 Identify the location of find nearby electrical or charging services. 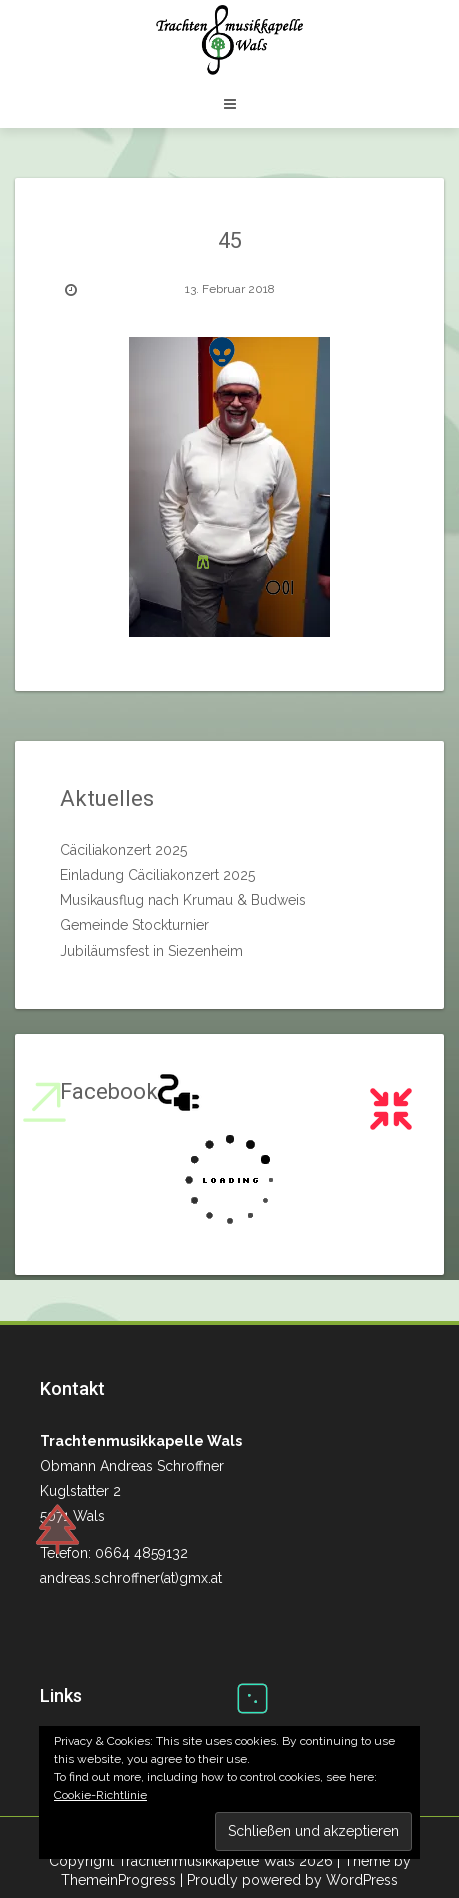
(178, 1092).